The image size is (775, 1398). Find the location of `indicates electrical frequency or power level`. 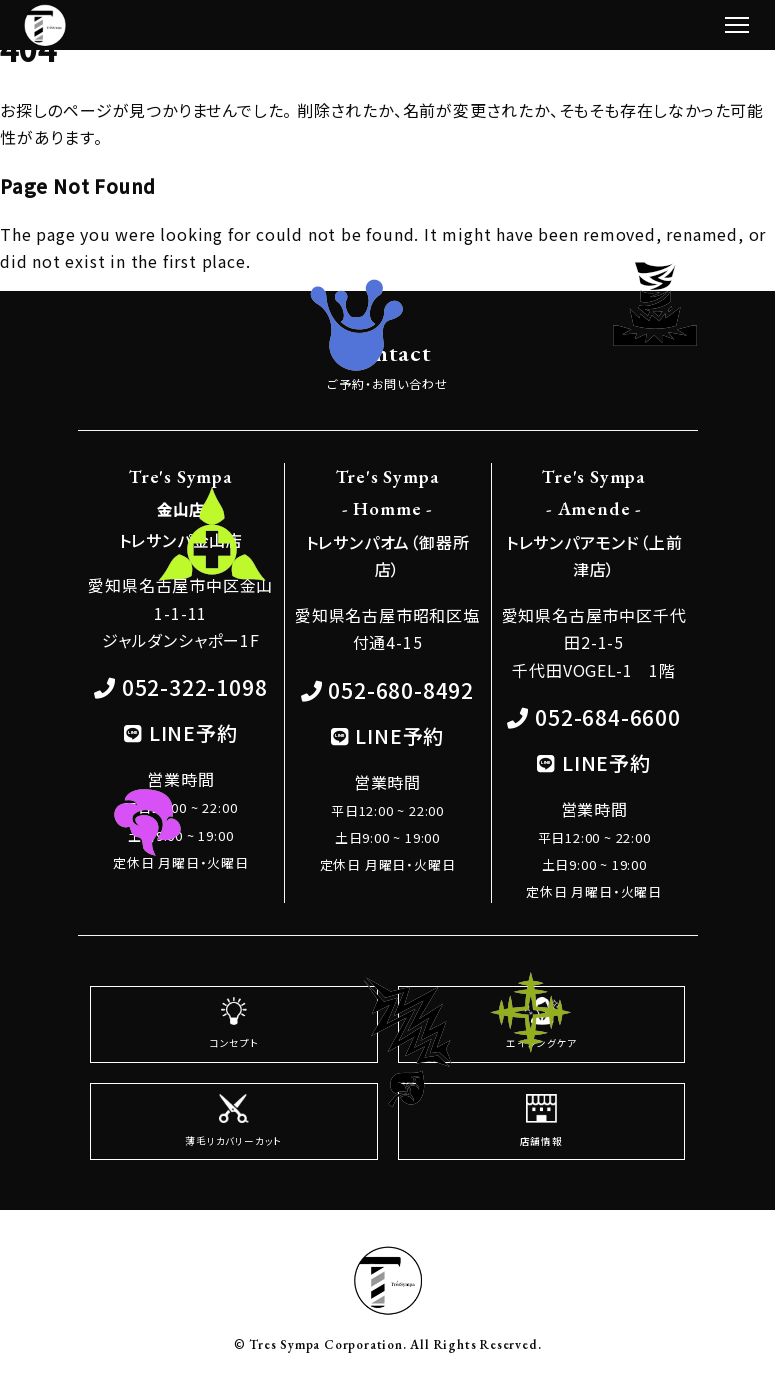

indicates electrical frequency or power level is located at coordinates (407, 1021).